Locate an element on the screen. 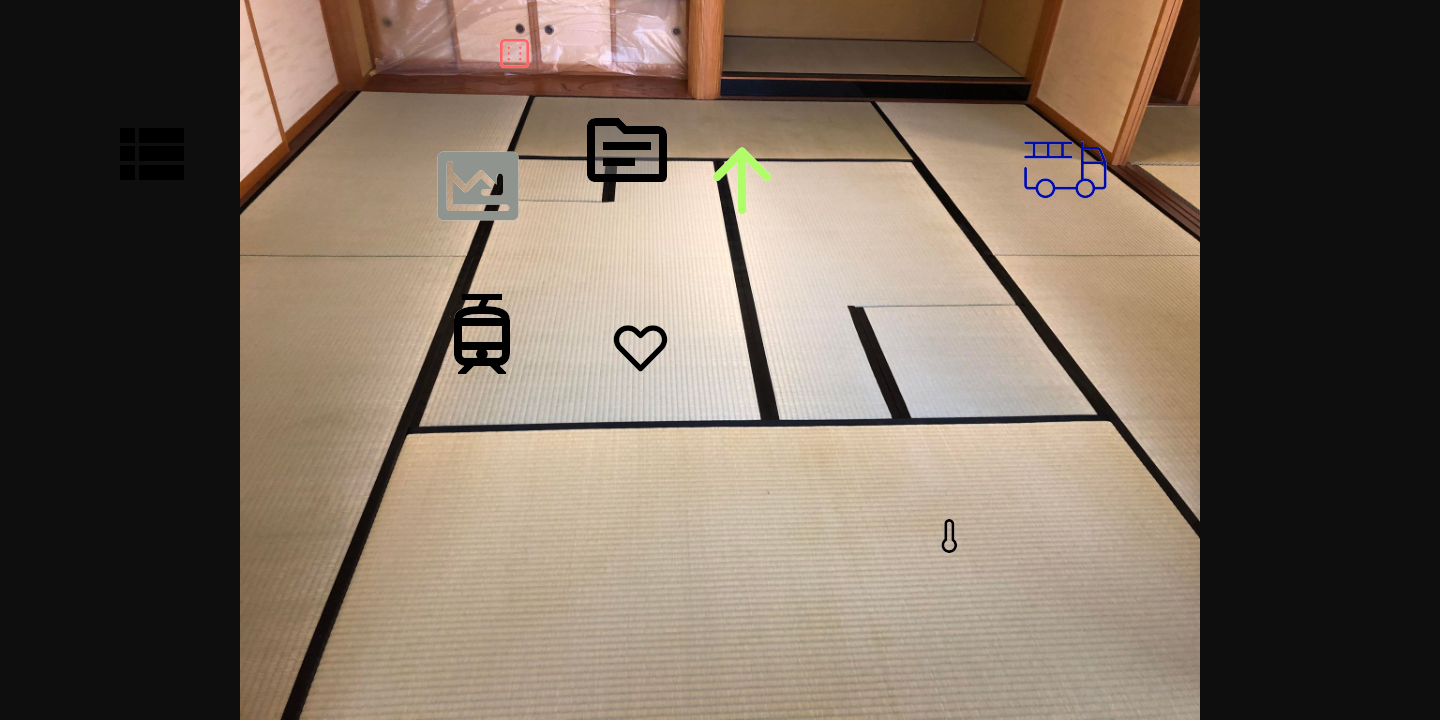 Image resolution: width=1440 pixels, height=720 pixels. add to favorites is located at coordinates (640, 346).